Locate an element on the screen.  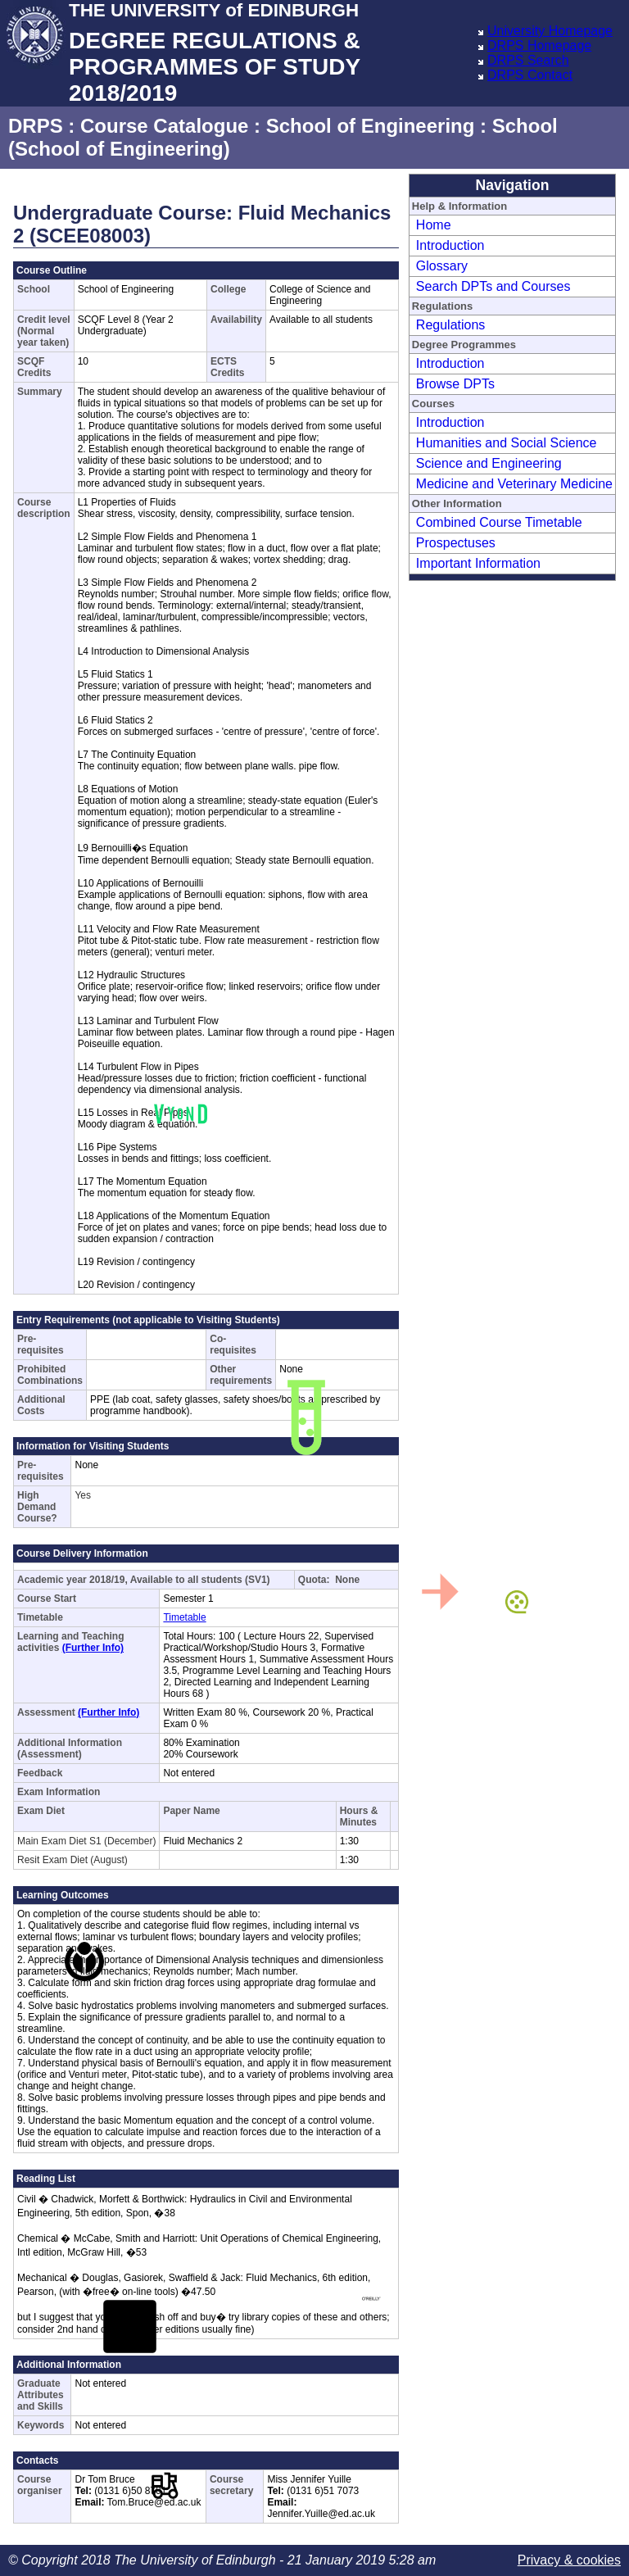
order food delivery is located at coordinates (164, 2486).